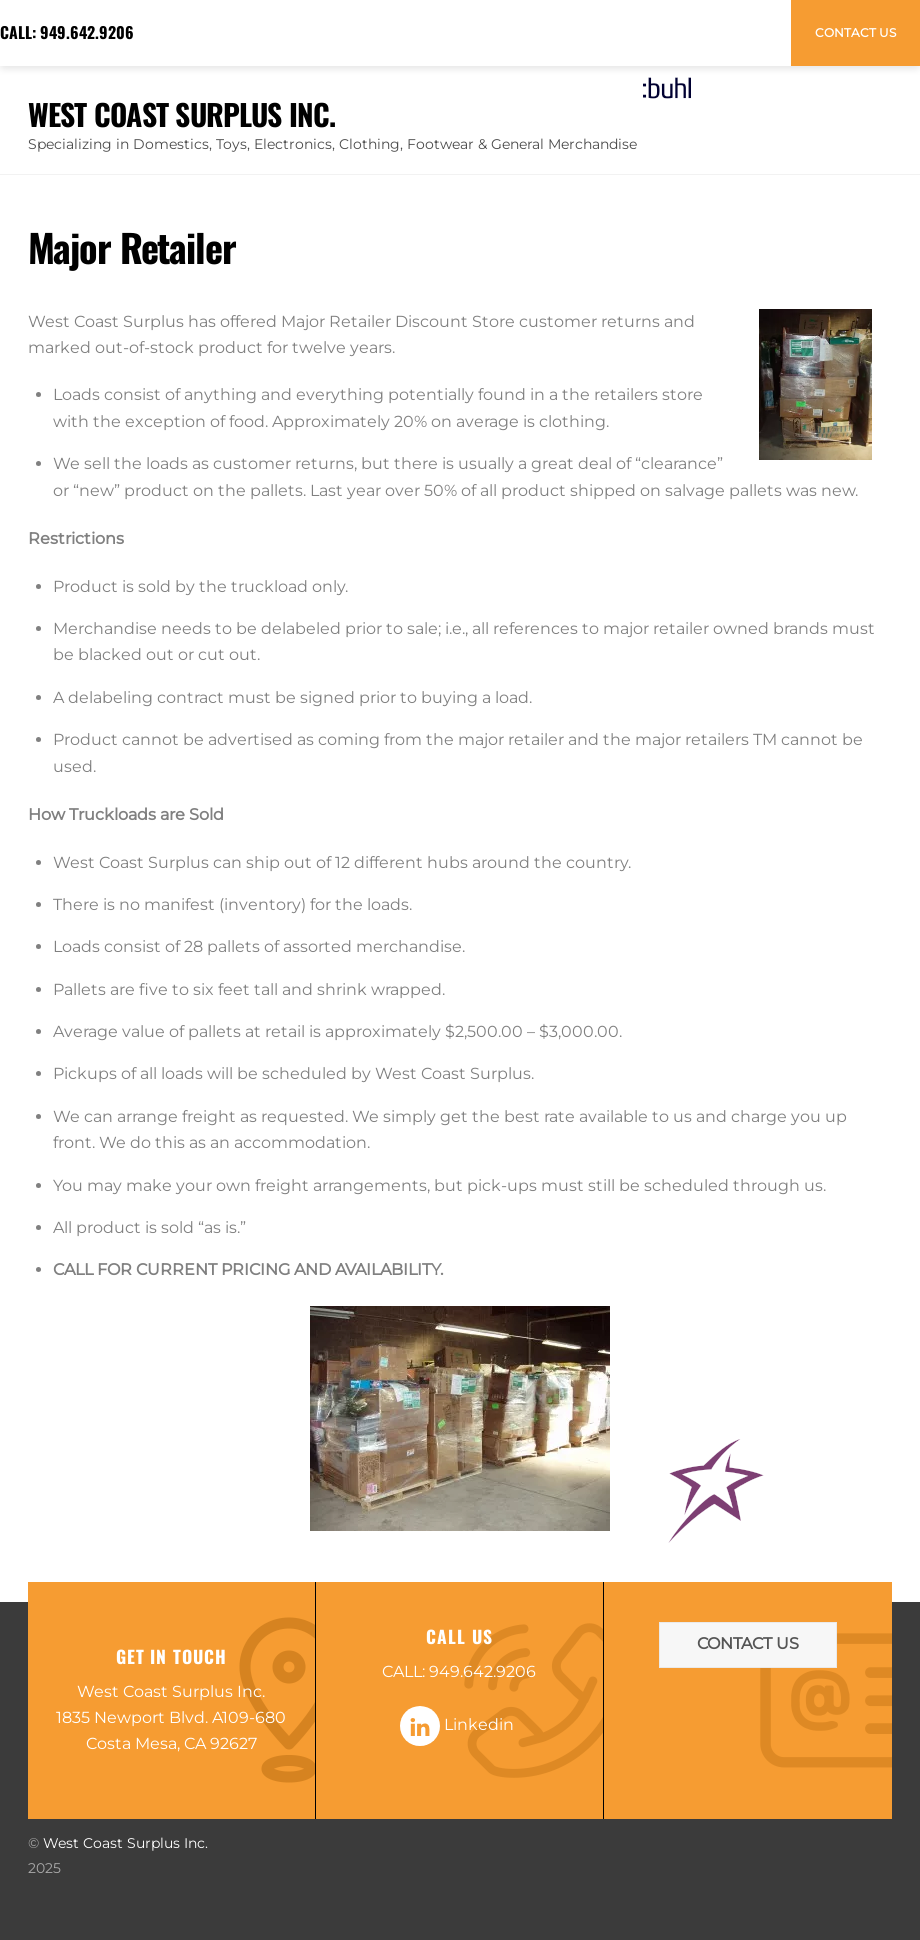 The width and height of the screenshot is (920, 1940). What do you see at coordinates (667, 88) in the screenshot?
I see `buhl company logo` at bounding box center [667, 88].